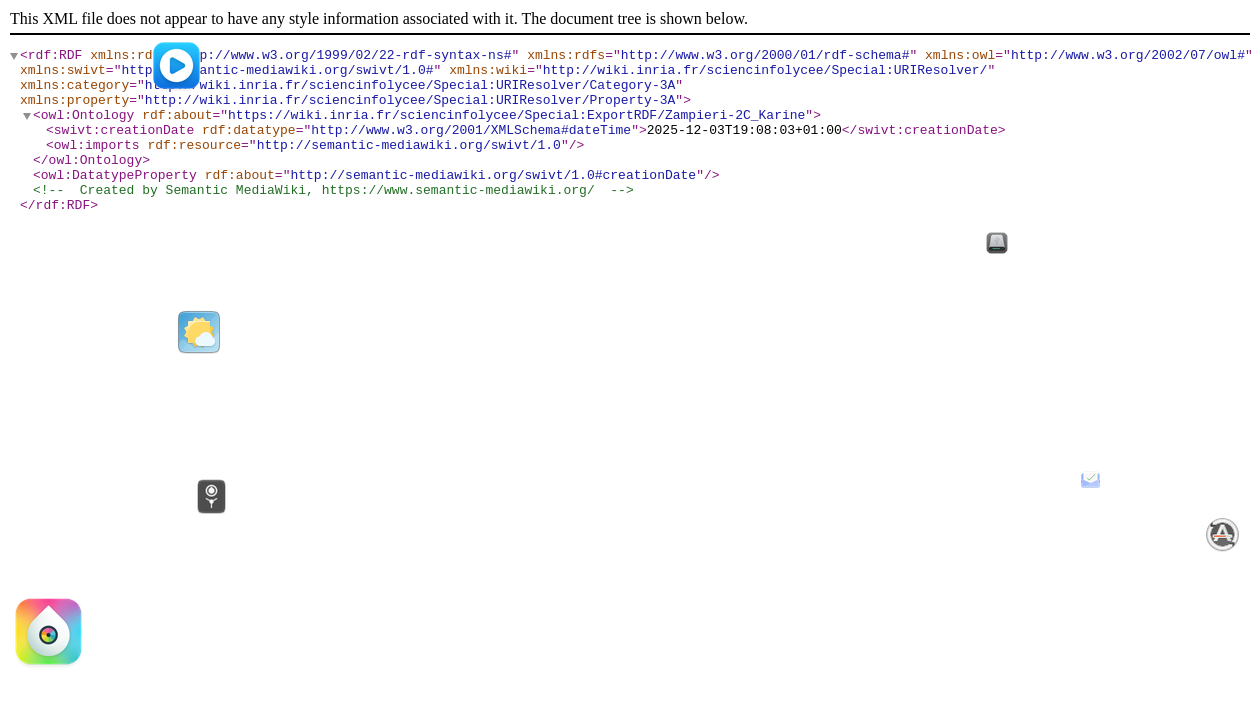 This screenshot has height=720, width=1260. I want to click on open the weather app, so click(199, 332).